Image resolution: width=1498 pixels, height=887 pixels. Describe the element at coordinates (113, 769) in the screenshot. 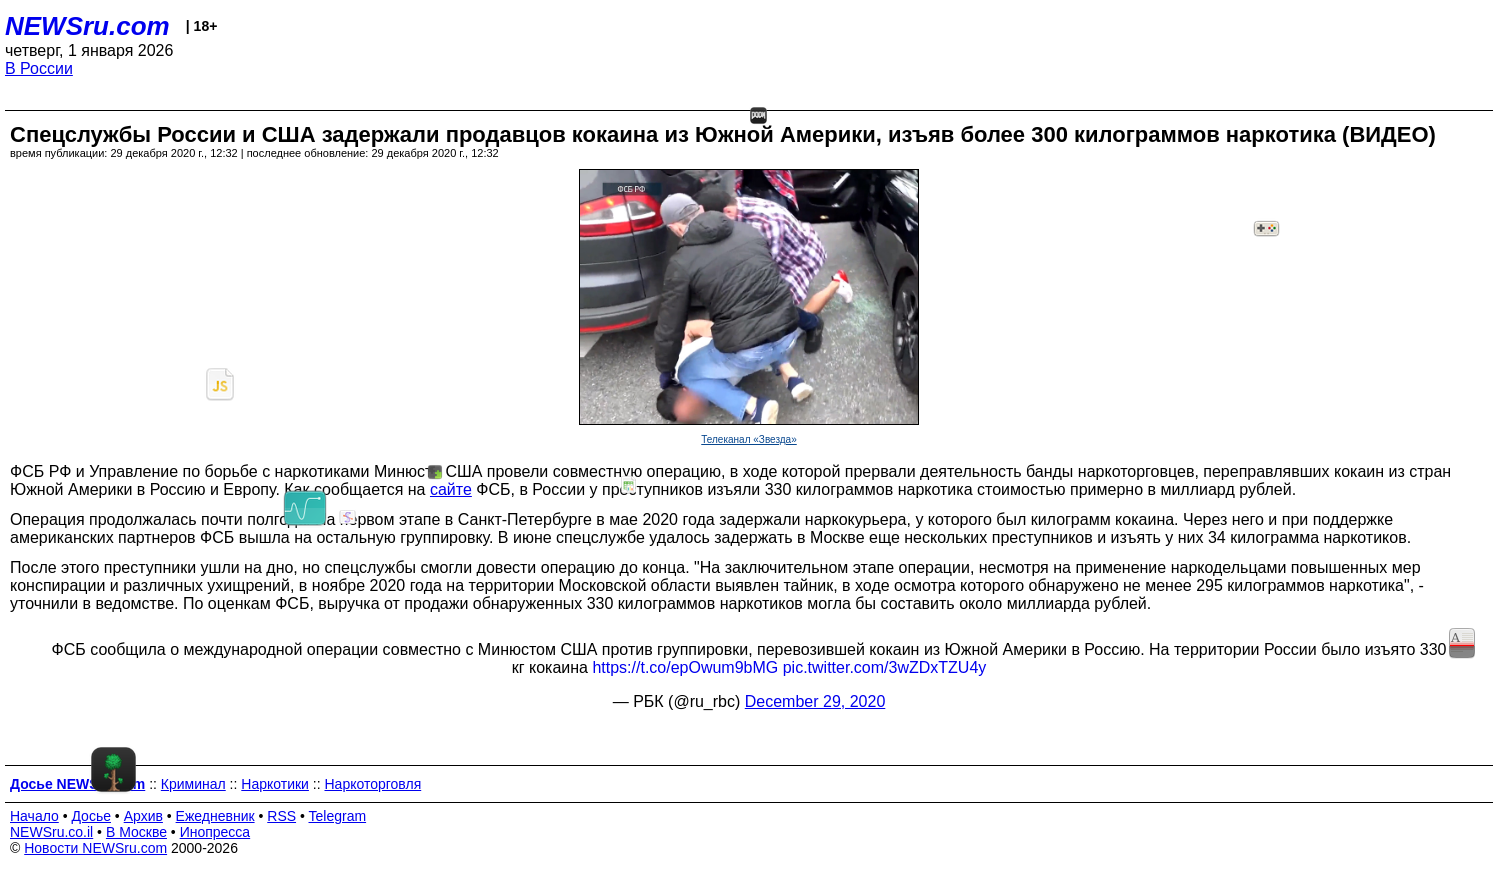

I see `launch Terraria game` at that location.